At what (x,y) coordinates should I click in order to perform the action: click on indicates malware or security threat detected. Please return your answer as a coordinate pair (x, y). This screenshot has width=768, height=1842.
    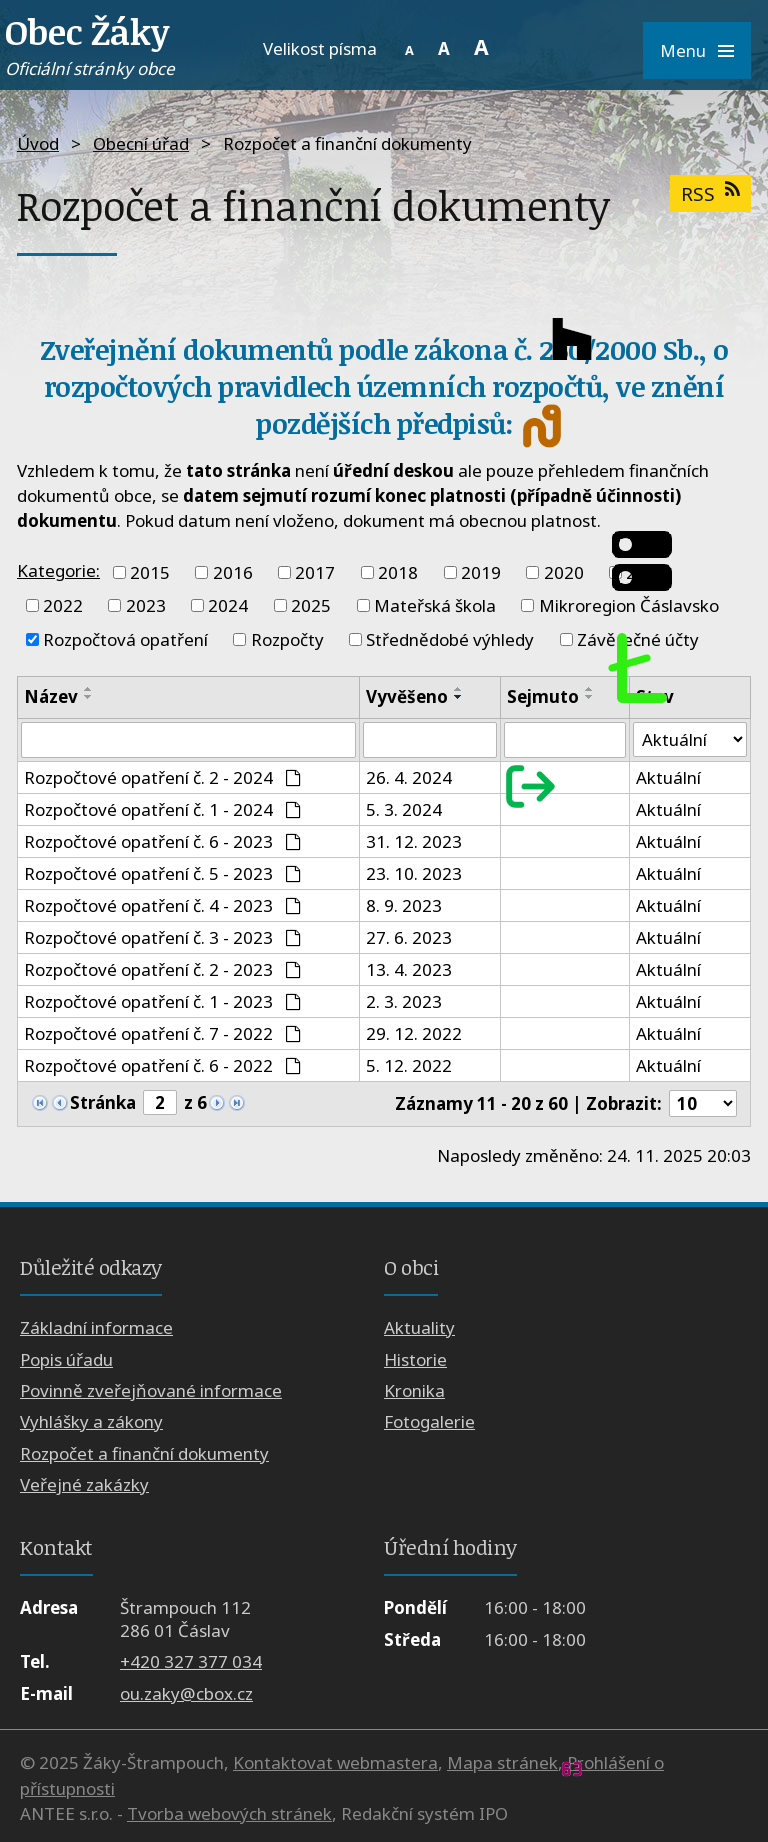
    Looking at the image, I should click on (542, 426).